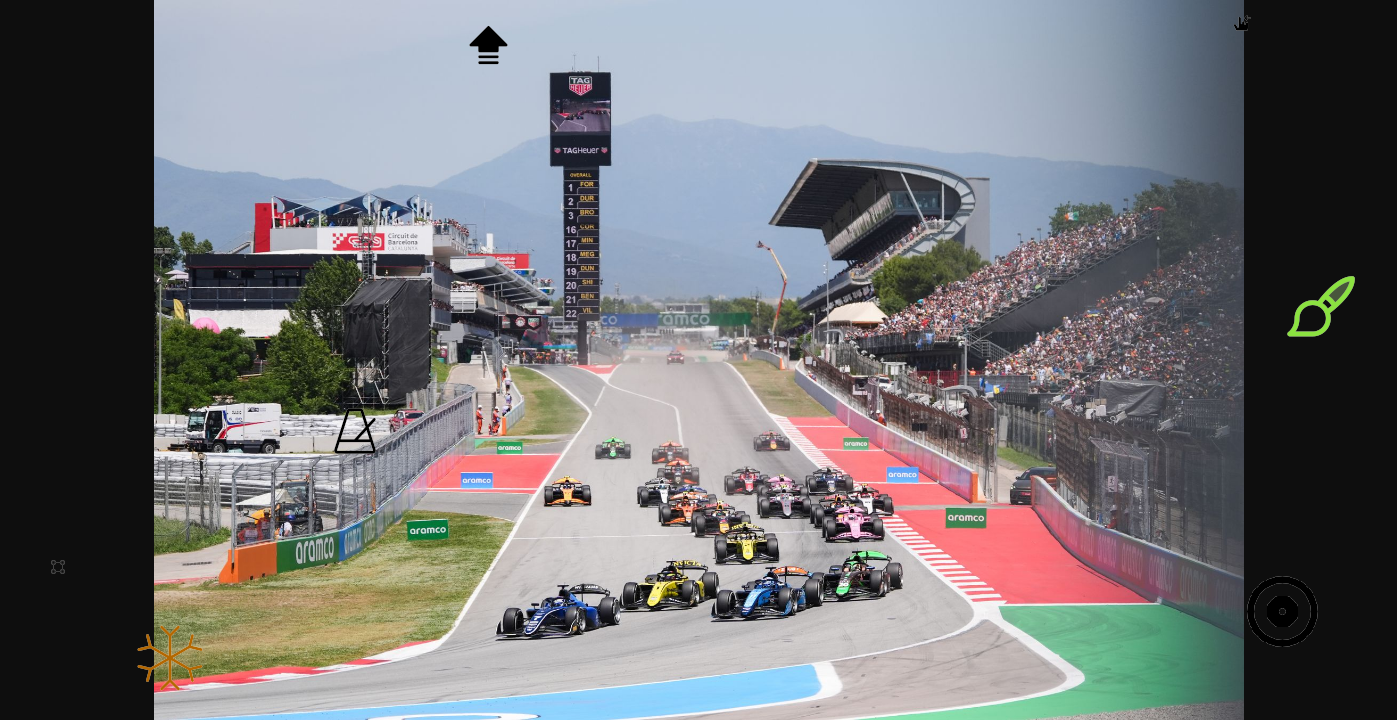 The image size is (1397, 720). I want to click on activate cooling or air conditioning mode, so click(170, 658).